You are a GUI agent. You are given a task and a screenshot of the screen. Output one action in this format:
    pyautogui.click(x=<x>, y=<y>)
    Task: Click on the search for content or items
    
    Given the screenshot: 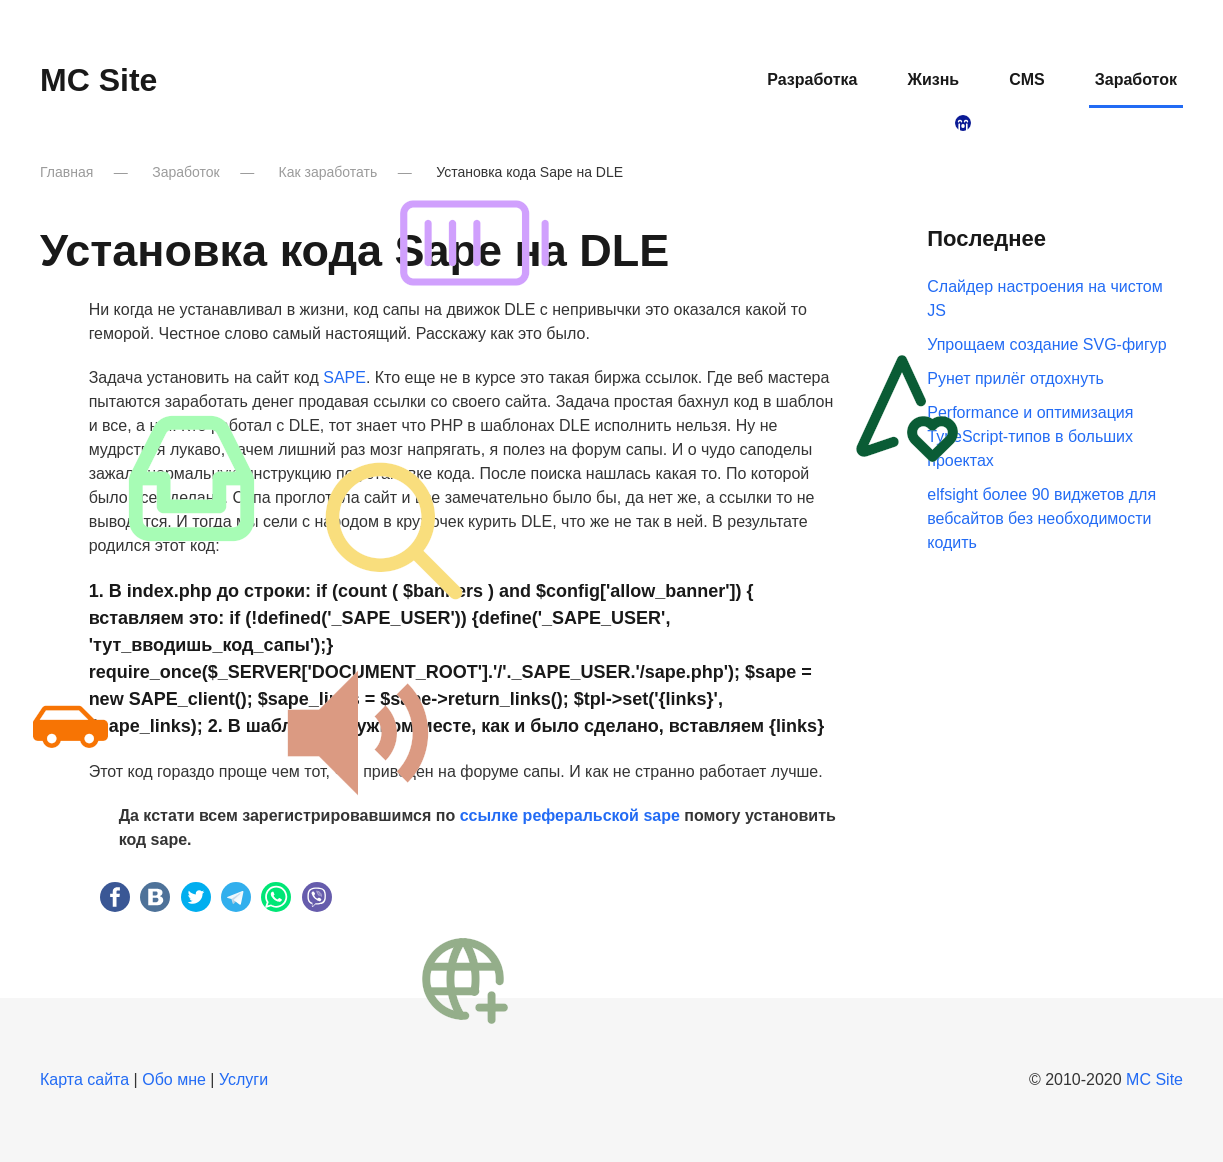 What is the action you would take?
    pyautogui.click(x=394, y=531)
    